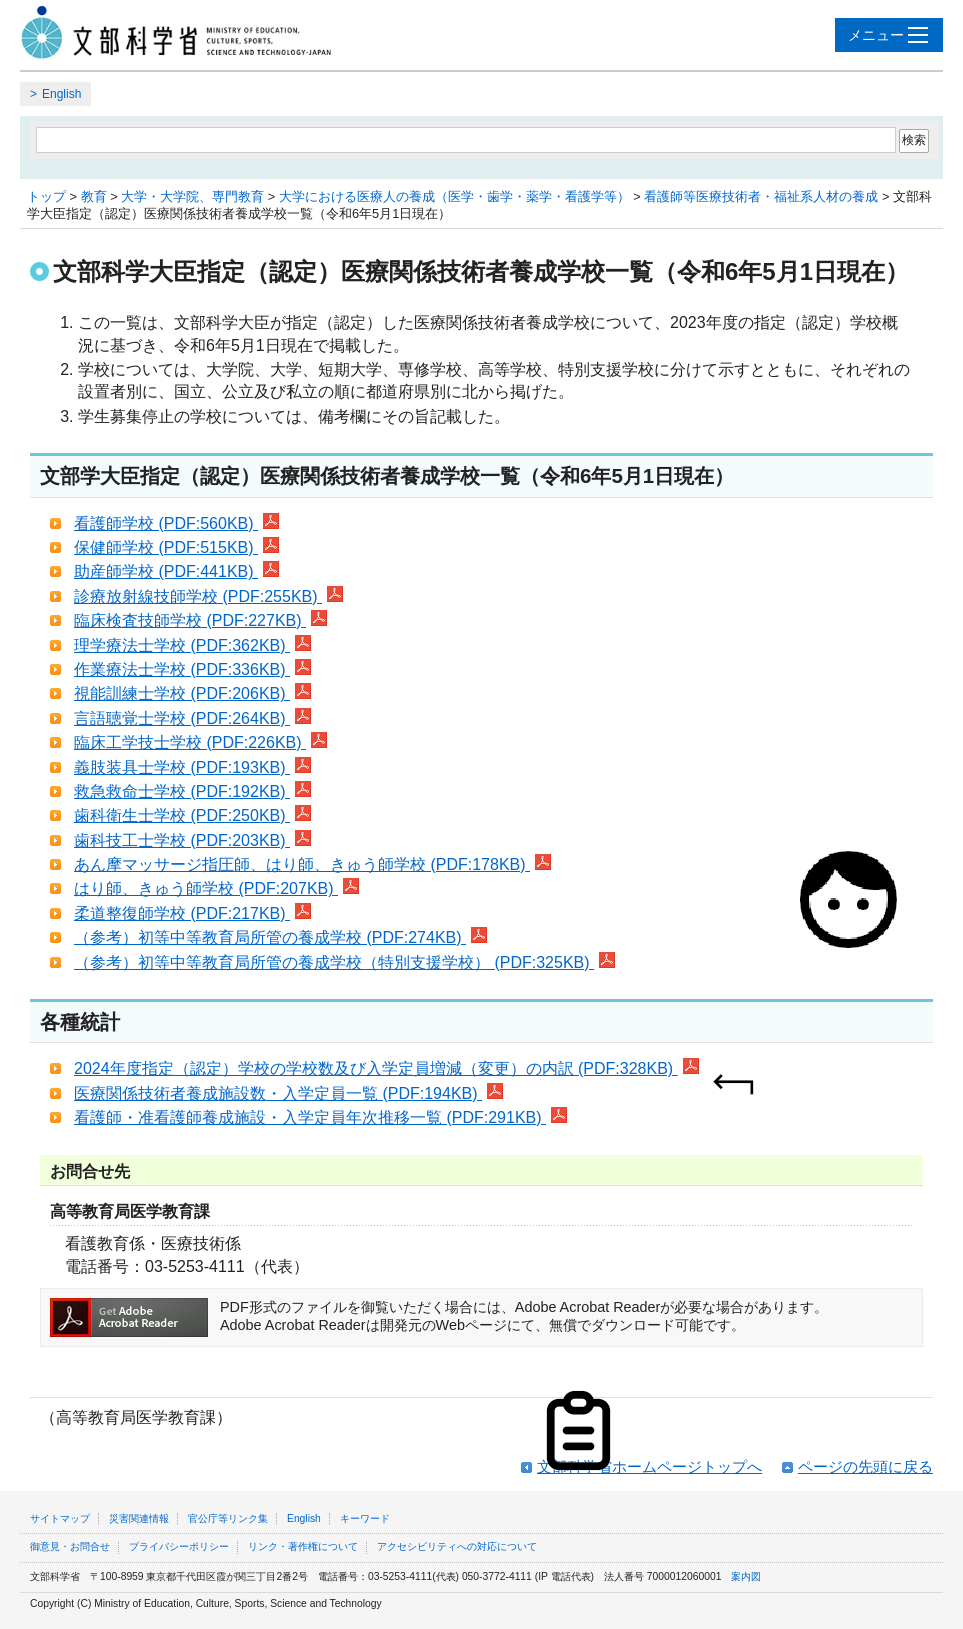  Describe the element at coordinates (578, 1430) in the screenshot. I see `view clipboard contents` at that location.